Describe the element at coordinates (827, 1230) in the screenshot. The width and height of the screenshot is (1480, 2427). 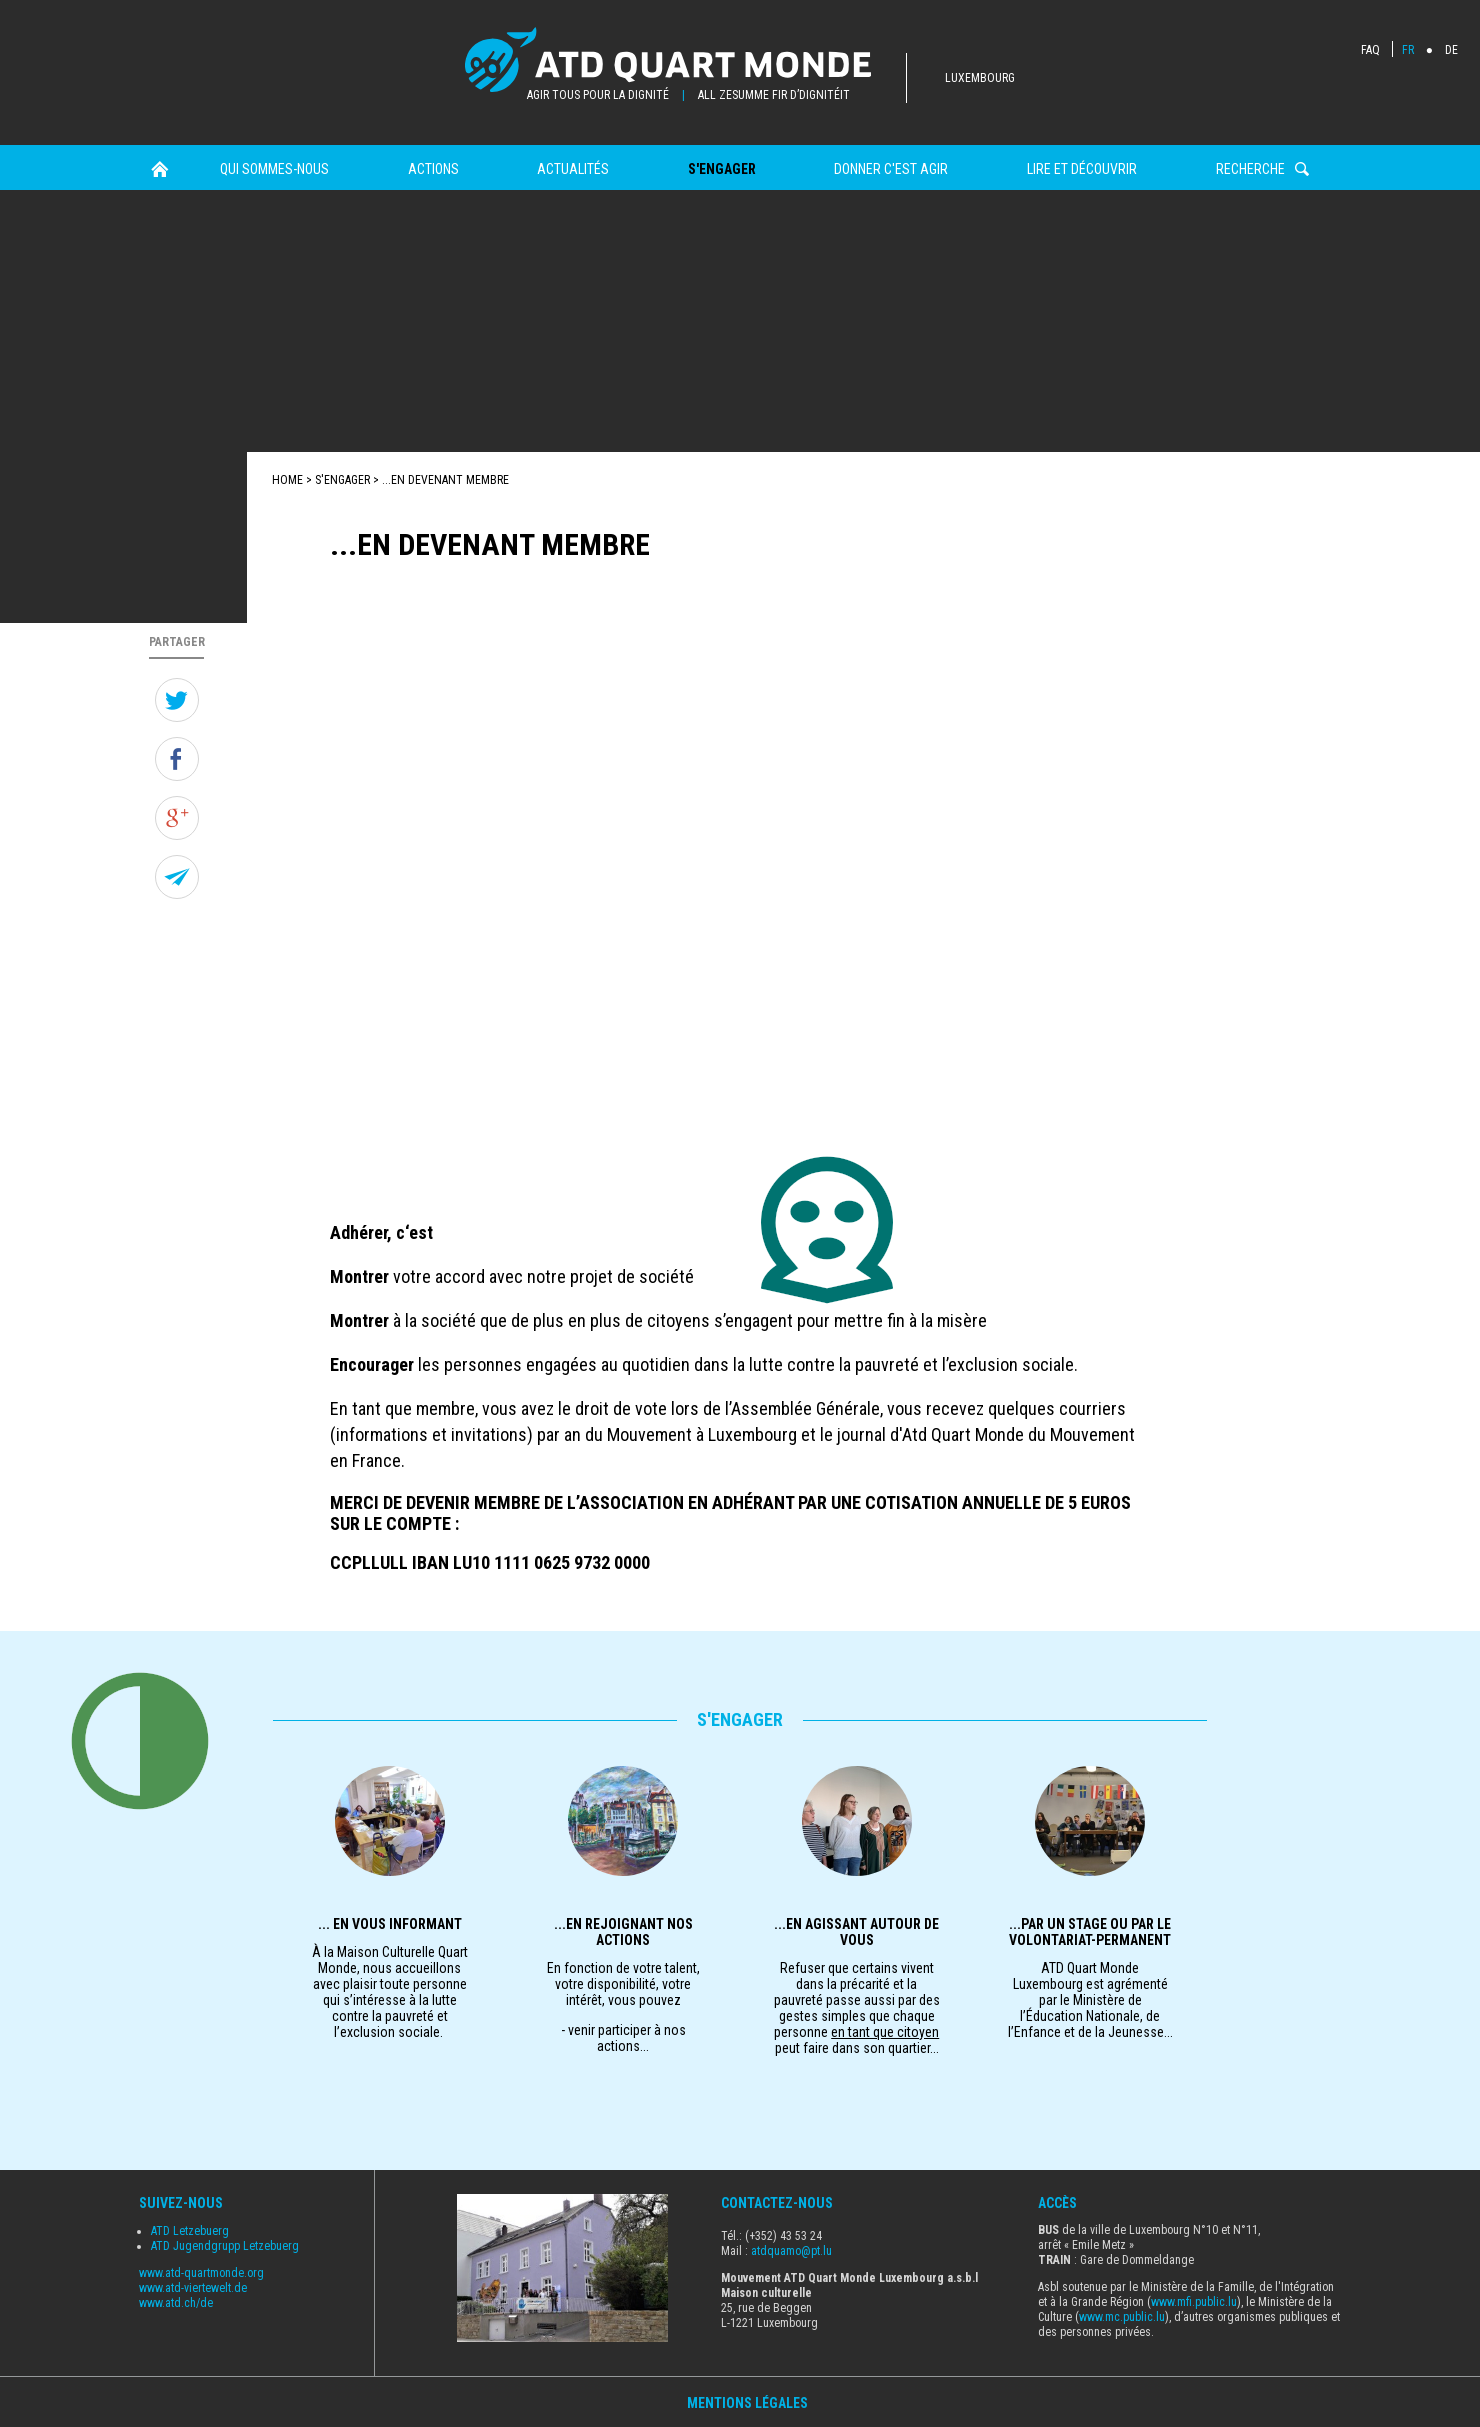
I see `indicates a criminal or suspect profile` at that location.